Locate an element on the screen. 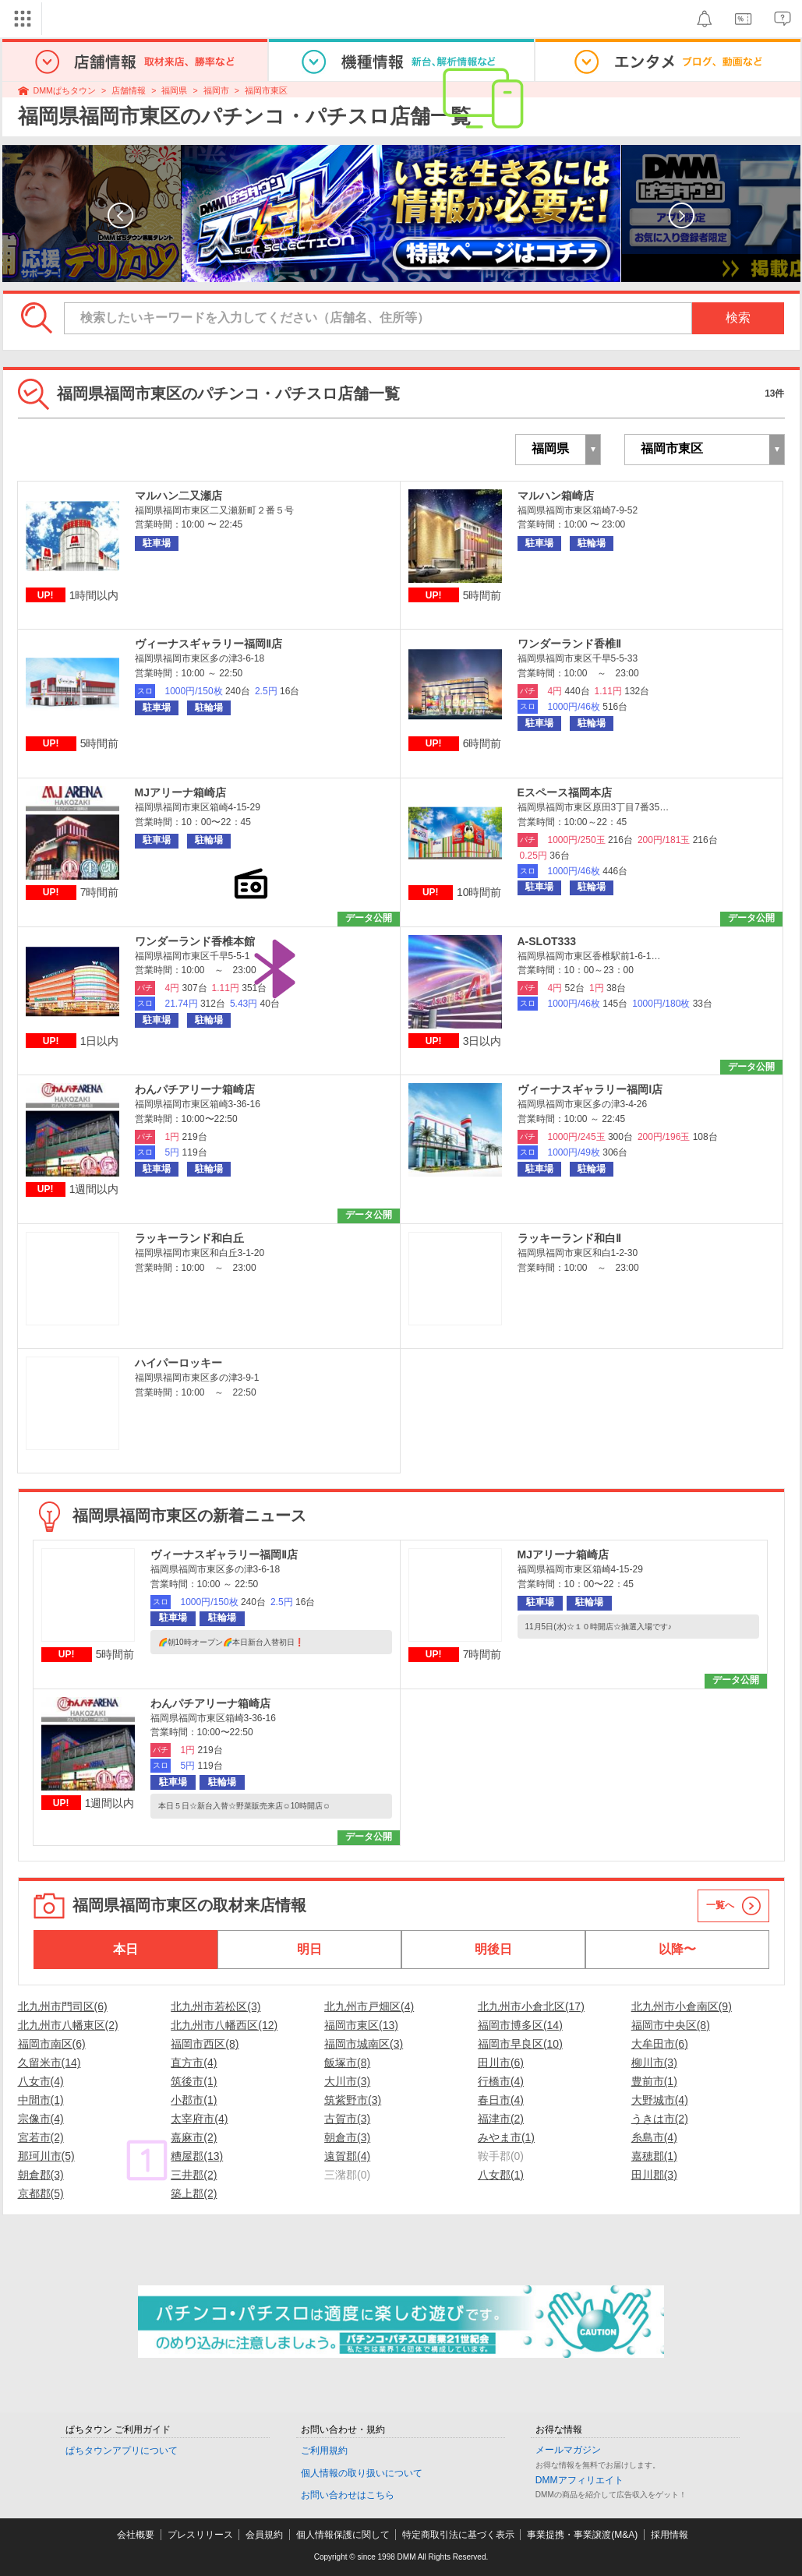  toggle bluetooth connectivity on or off is located at coordinates (274, 969).